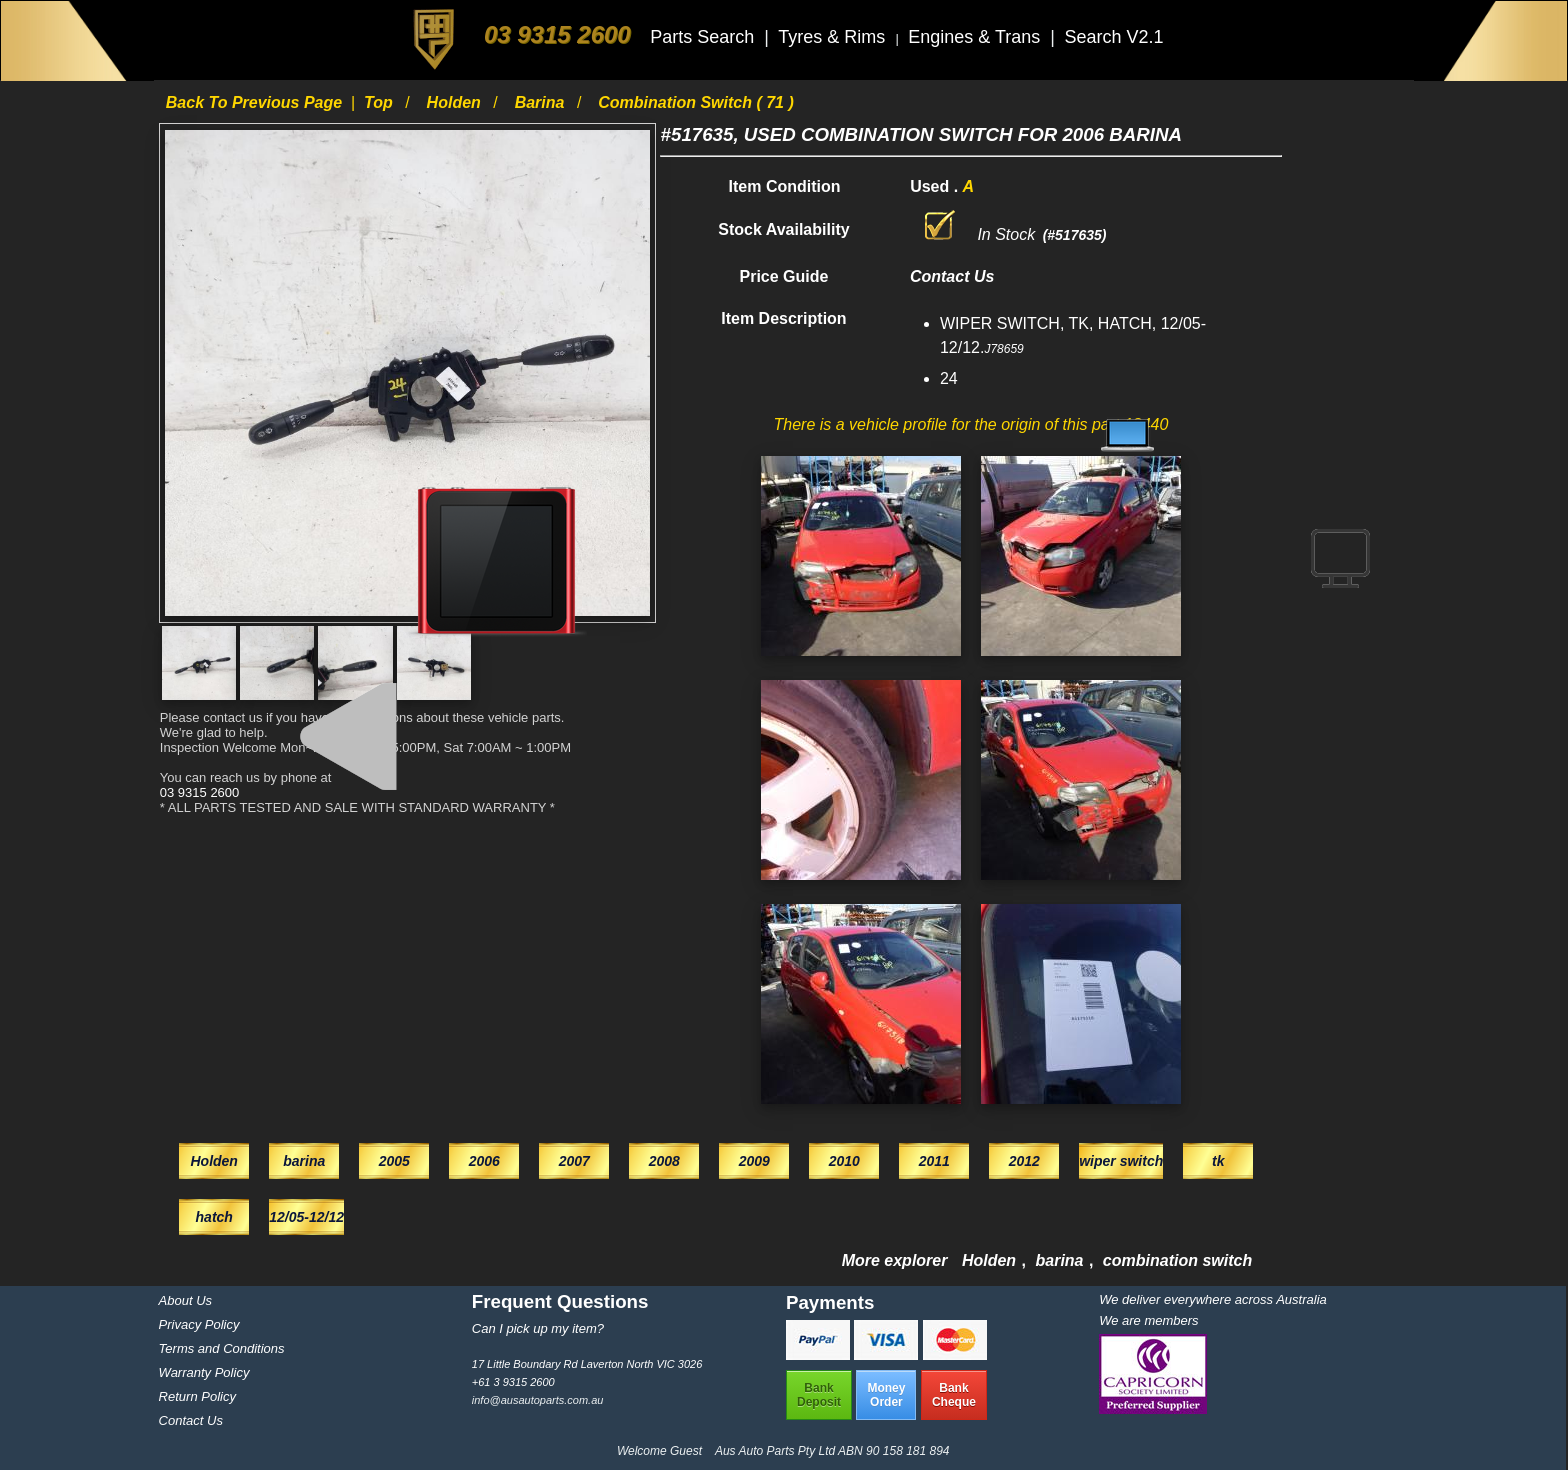 This screenshot has width=1568, height=1470. I want to click on display or monitor settings, so click(1340, 558).